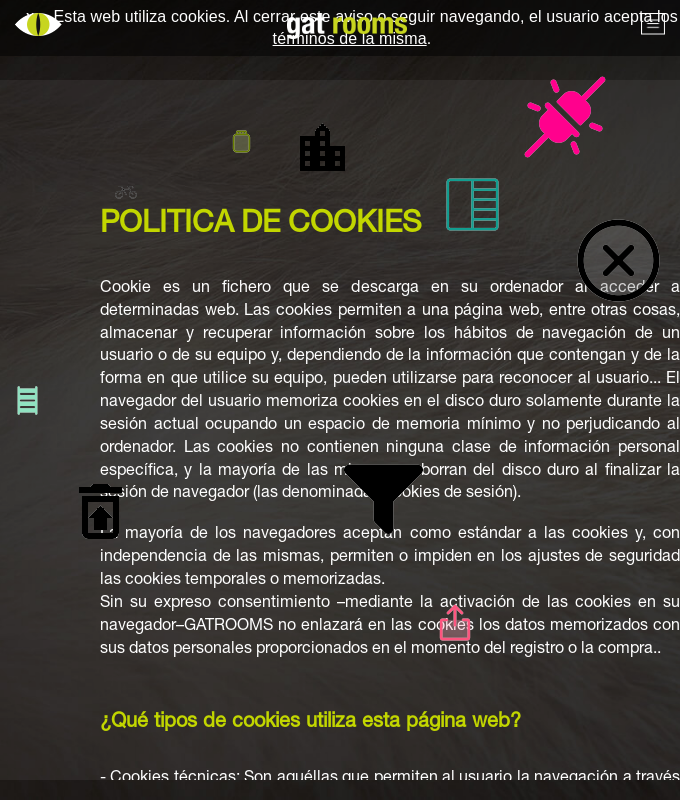 The height and width of the screenshot is (800, 680). I want to click on access step-by-step instructions or tutorials, so click(27, 400).